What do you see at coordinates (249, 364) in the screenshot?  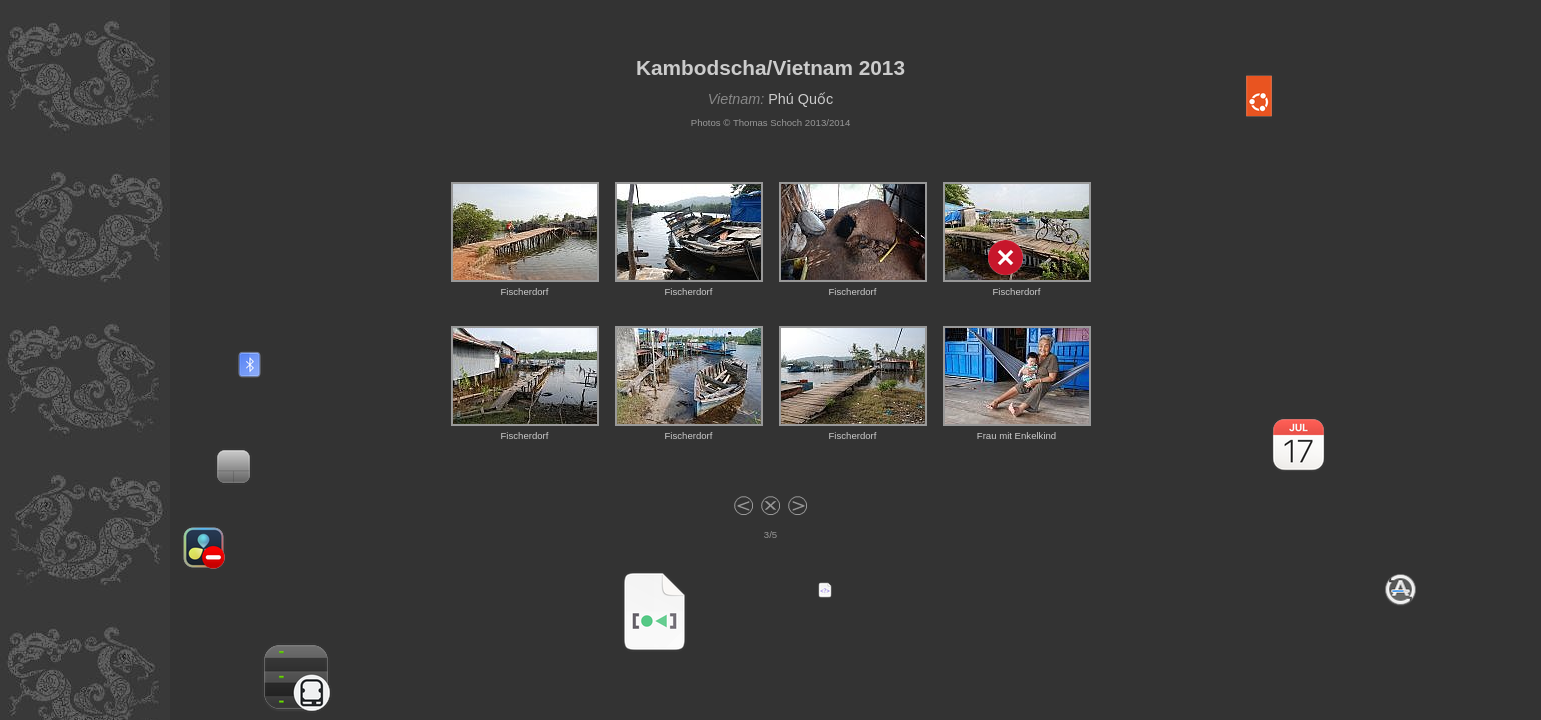 I see `open bluetooth settings` at bounding box center [249, 364].